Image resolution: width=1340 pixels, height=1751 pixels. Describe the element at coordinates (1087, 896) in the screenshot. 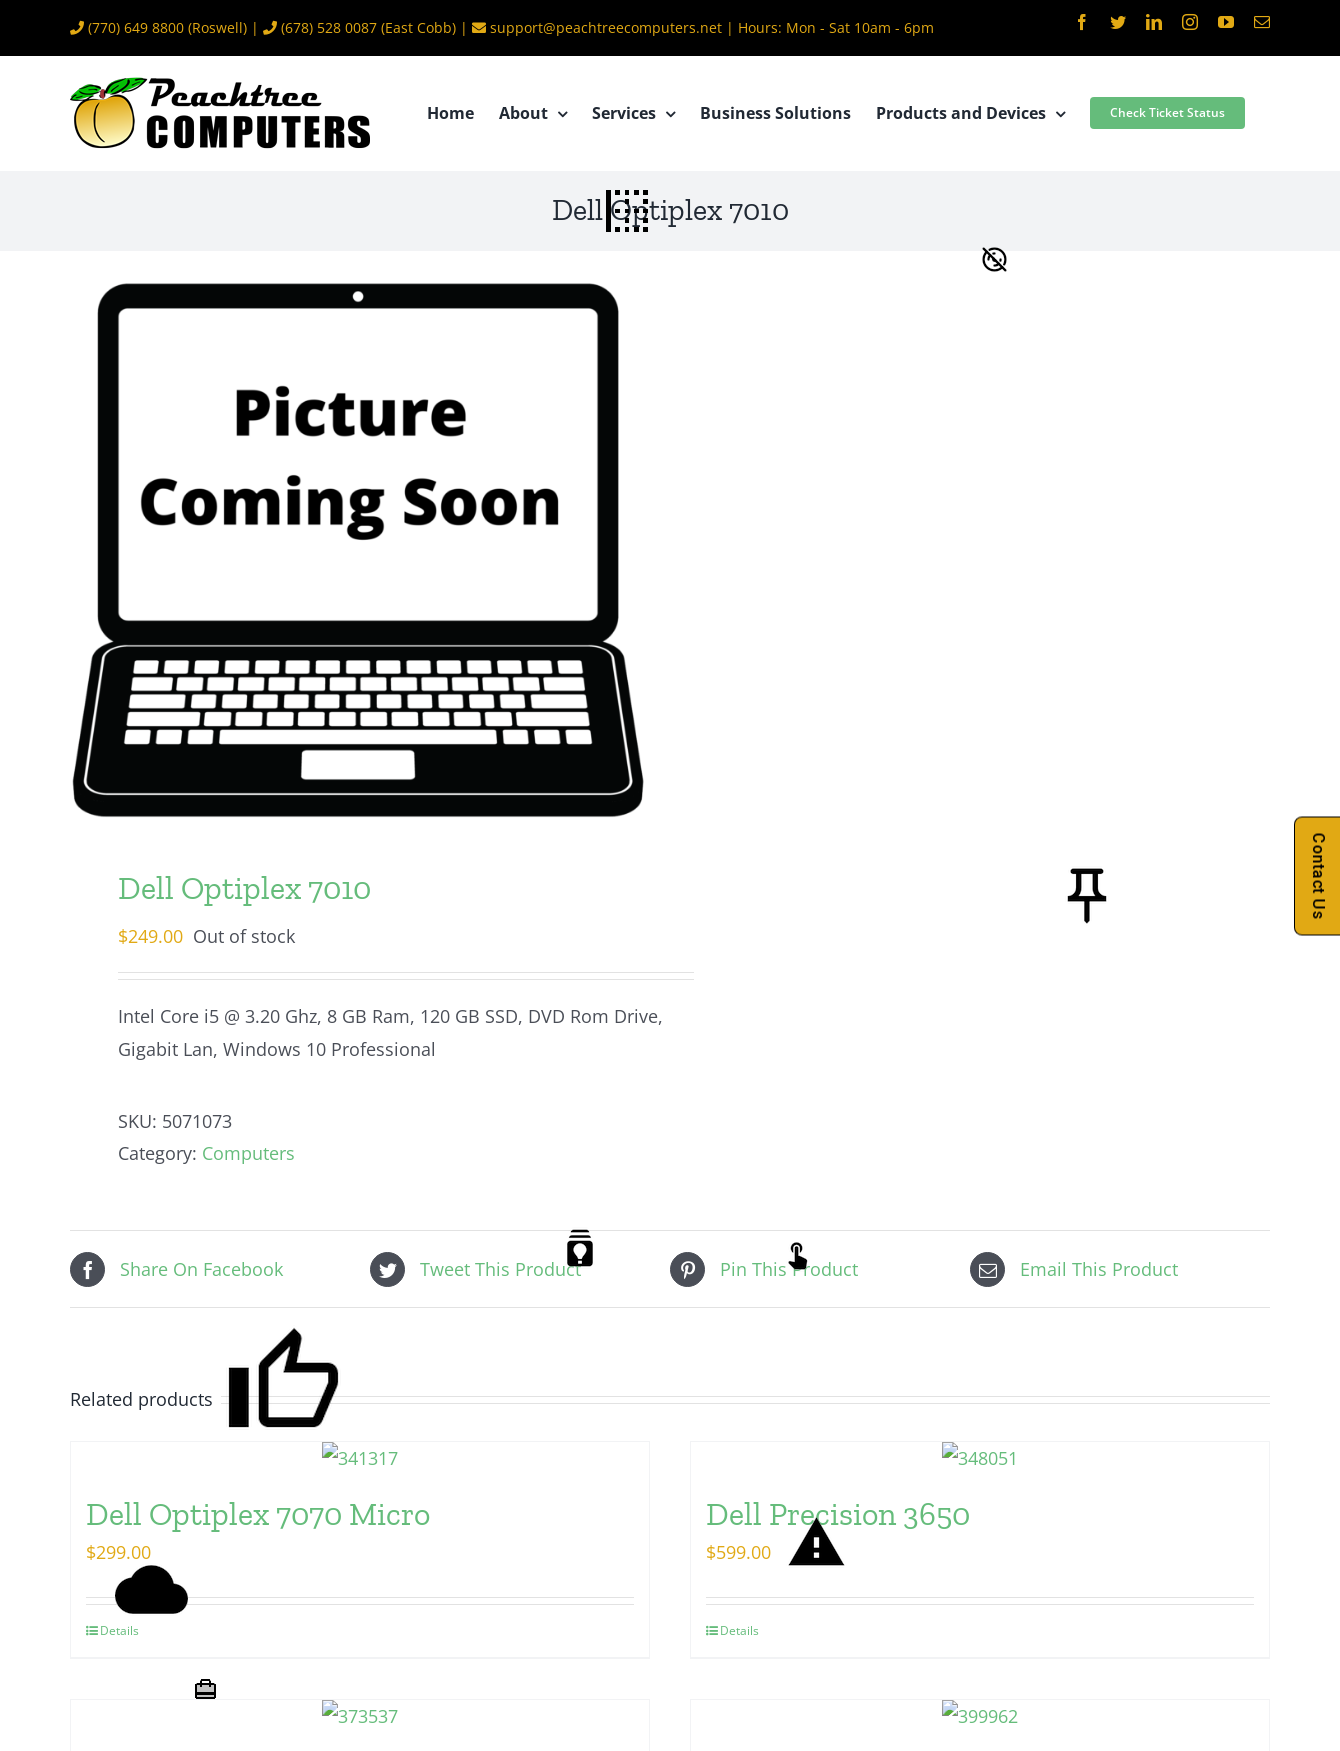

I see `pin an item to keep it visible` at that location.